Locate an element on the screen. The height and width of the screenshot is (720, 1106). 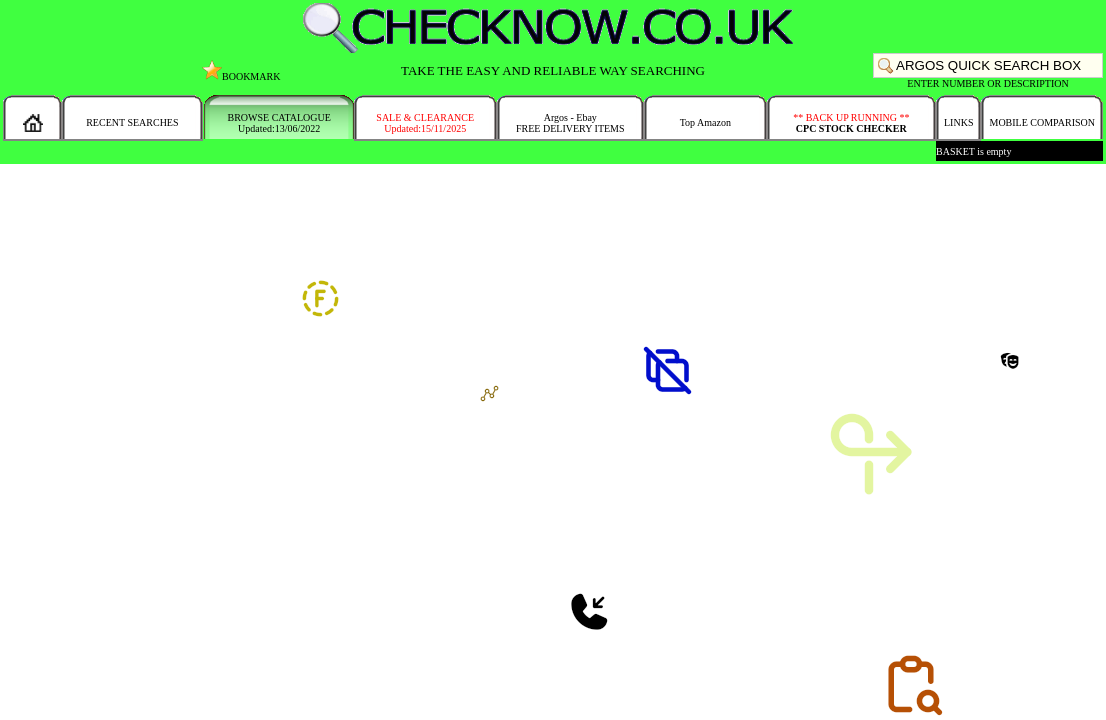
redo or repeat the last action is located at coordinates (869, 452).